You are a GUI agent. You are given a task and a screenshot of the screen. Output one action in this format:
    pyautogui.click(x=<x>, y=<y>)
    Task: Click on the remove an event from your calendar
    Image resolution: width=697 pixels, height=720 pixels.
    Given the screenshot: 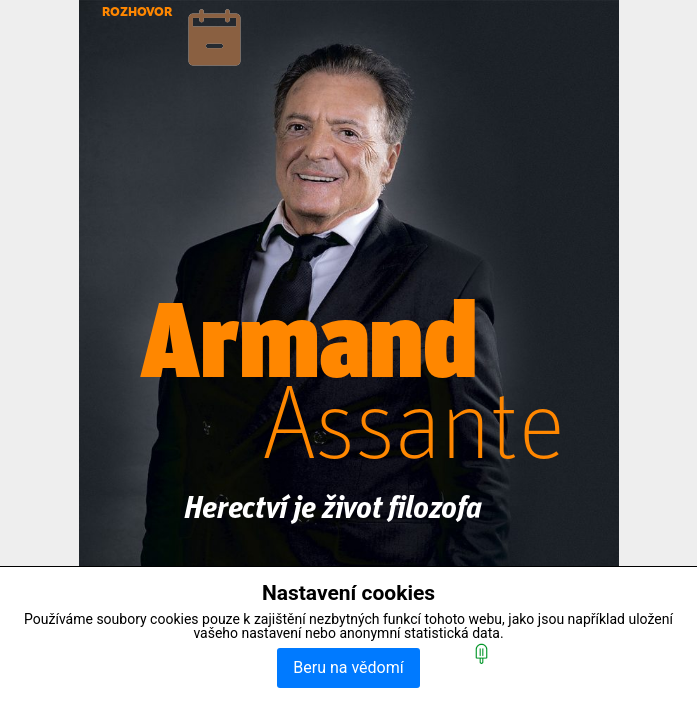 What is the action you would take?
    pyautogui.click(x=214, y=39)
    